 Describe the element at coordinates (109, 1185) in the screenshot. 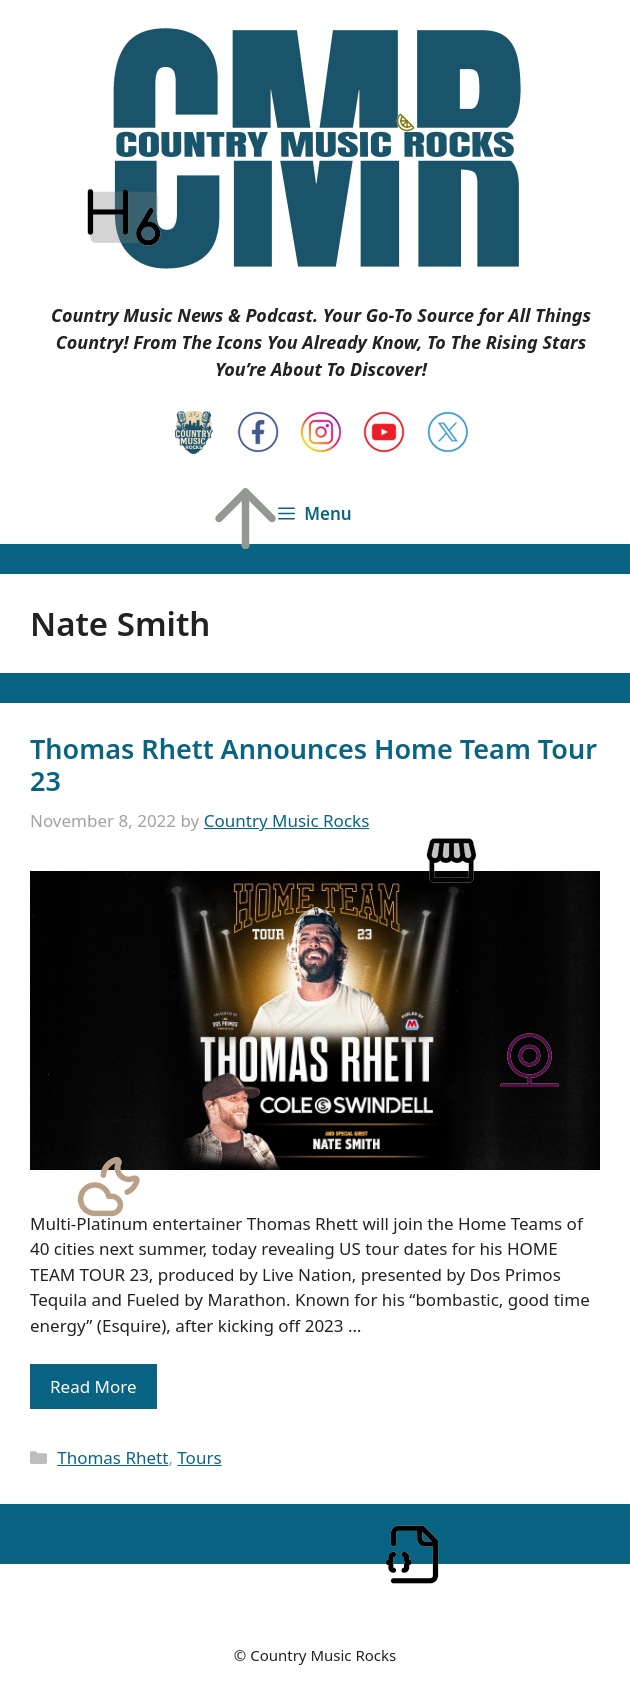

I see `indicates nighttime or evening weather conditions` at that location.